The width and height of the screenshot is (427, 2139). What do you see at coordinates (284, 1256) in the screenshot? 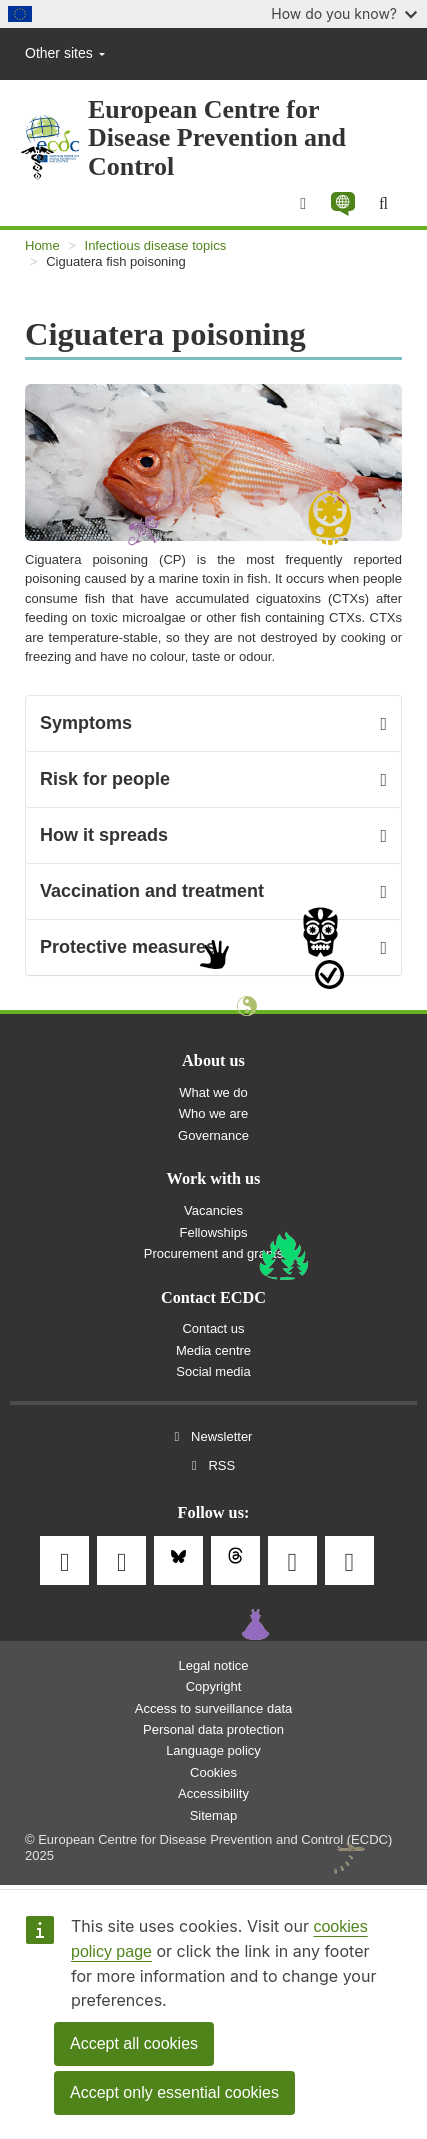
I see `indicates wildfire or forest fire event` at bounding box center [284, 1256].